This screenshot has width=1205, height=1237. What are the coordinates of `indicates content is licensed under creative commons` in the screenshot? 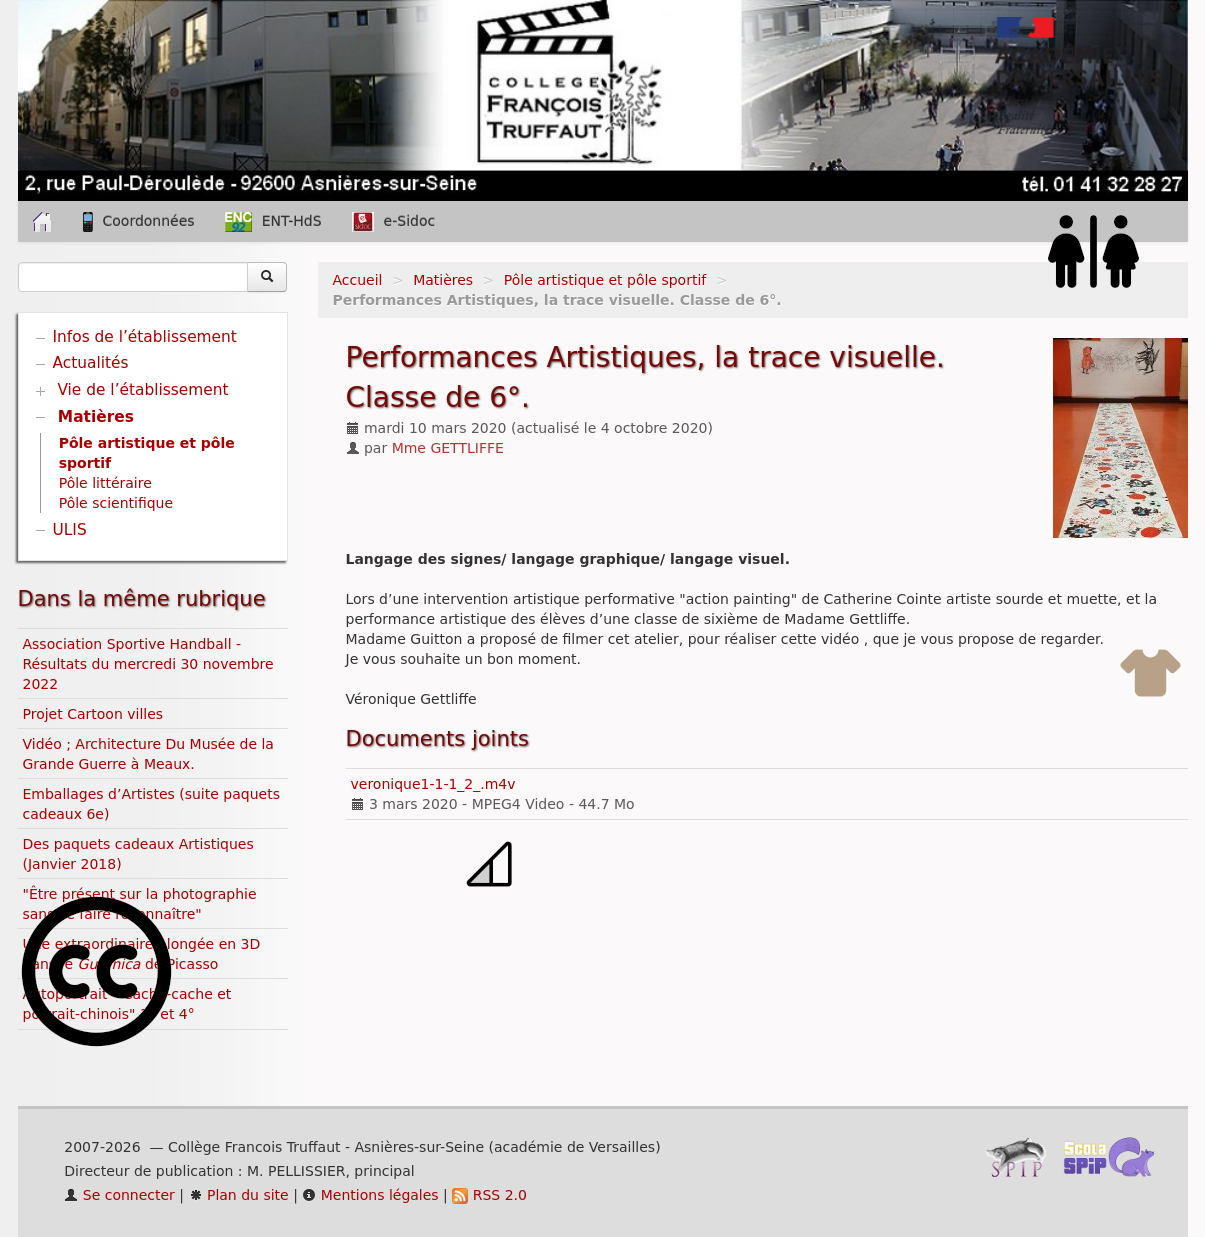 It's located at (96, 971).